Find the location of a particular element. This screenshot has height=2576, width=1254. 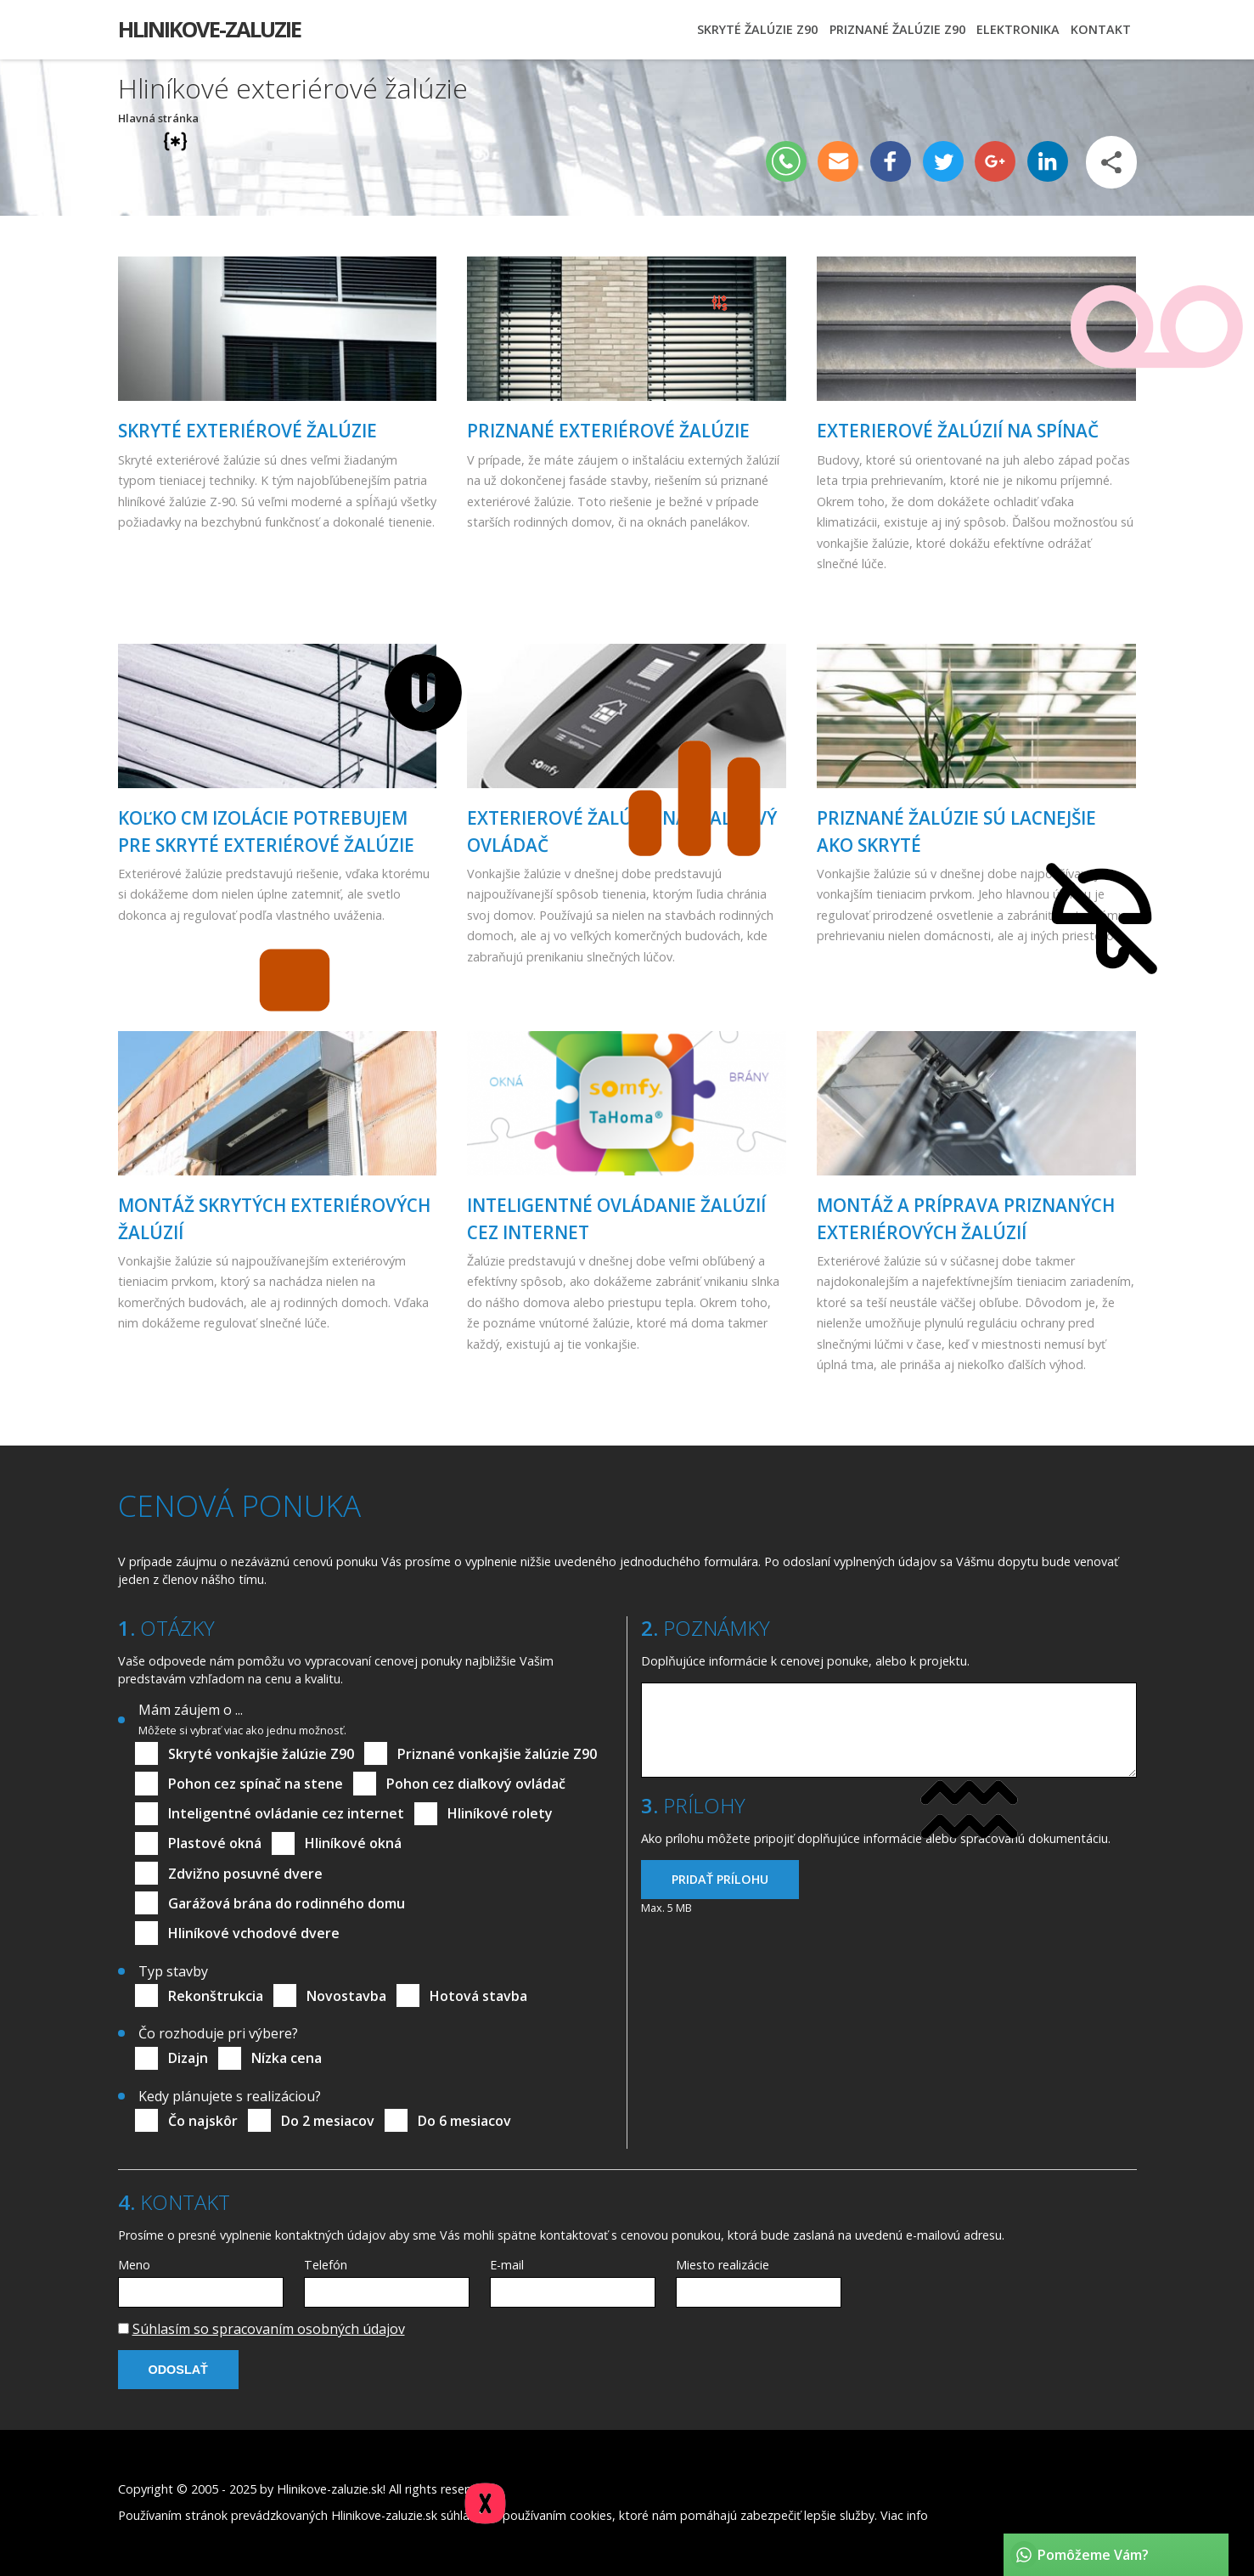

weather protection disabled is located at coordinates (1101, 918).